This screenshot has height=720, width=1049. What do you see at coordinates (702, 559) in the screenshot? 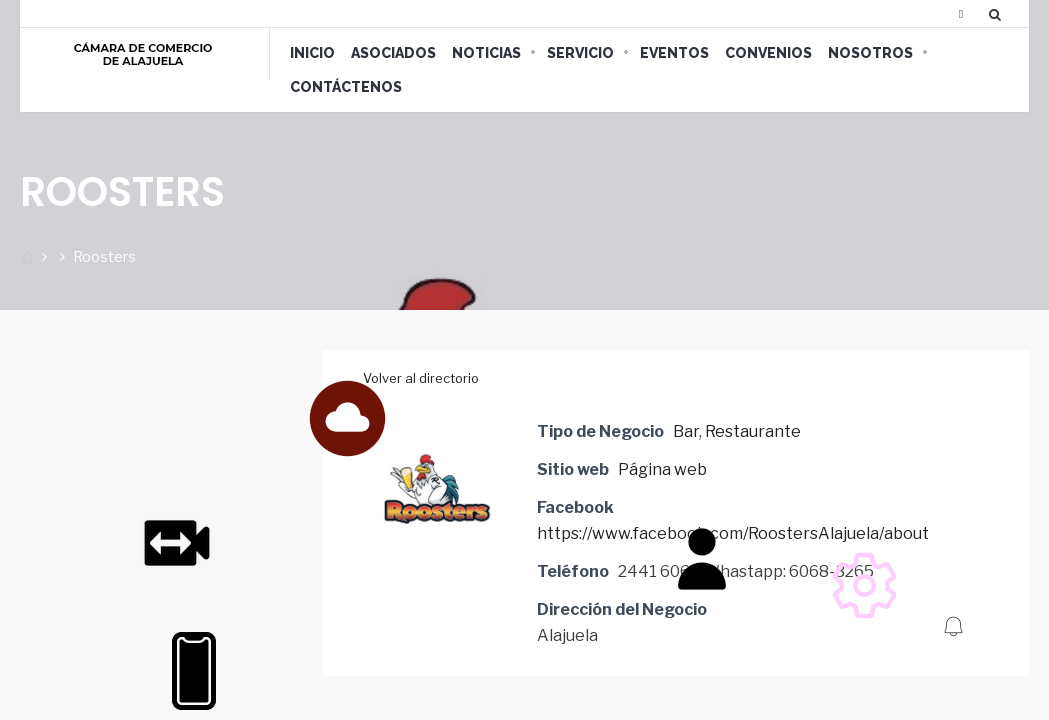
I see `view your profile` at bounding box center [702, 559].